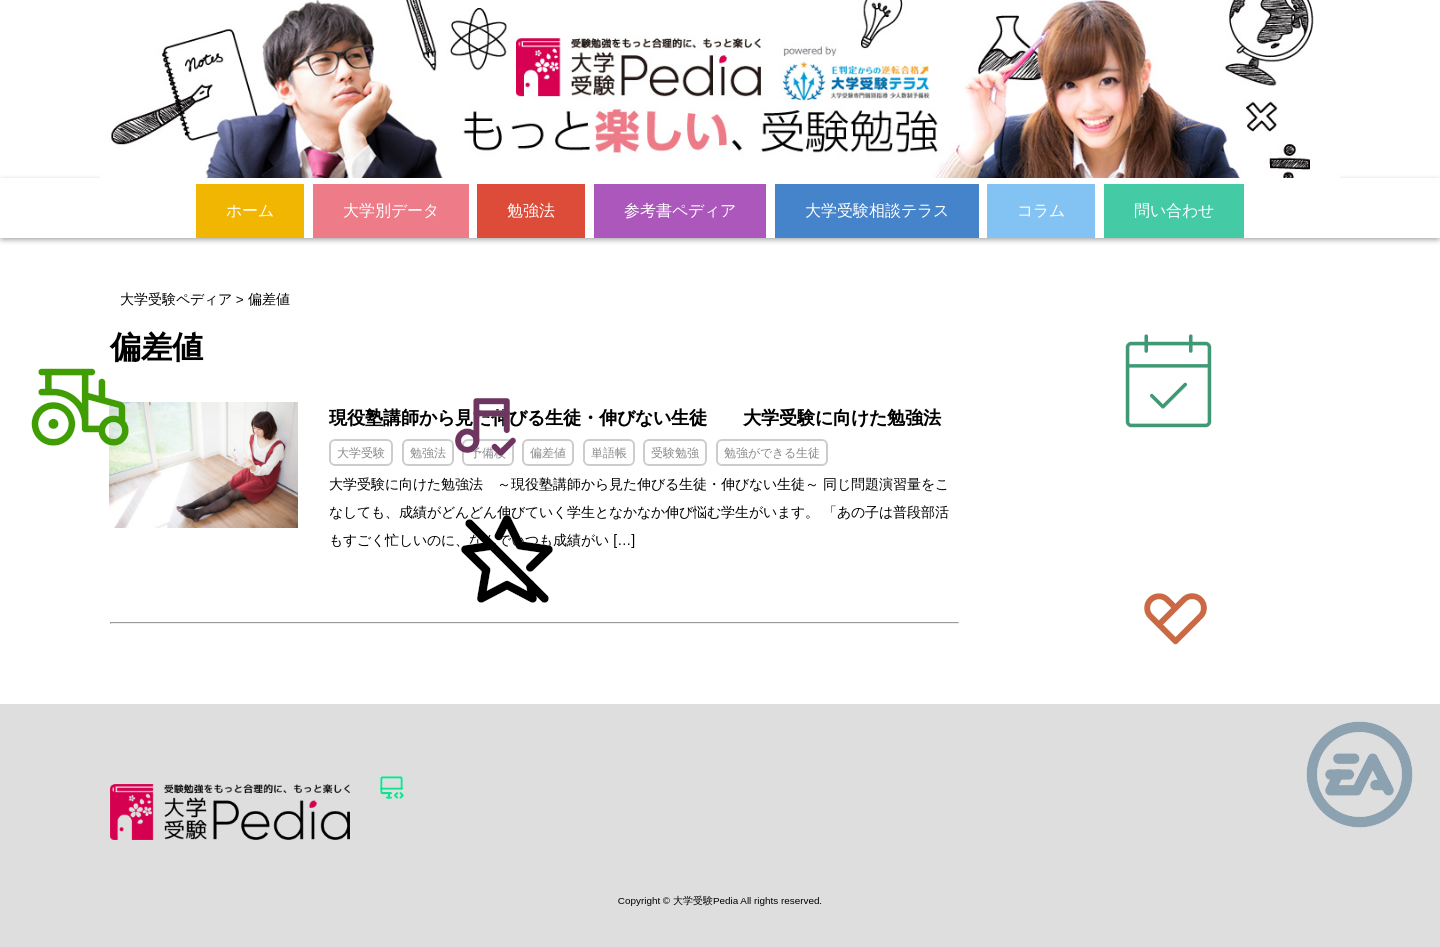  Describe the element at coordinates (1175, 617) in the screenshot. I see `open Google Fit app` at that location.